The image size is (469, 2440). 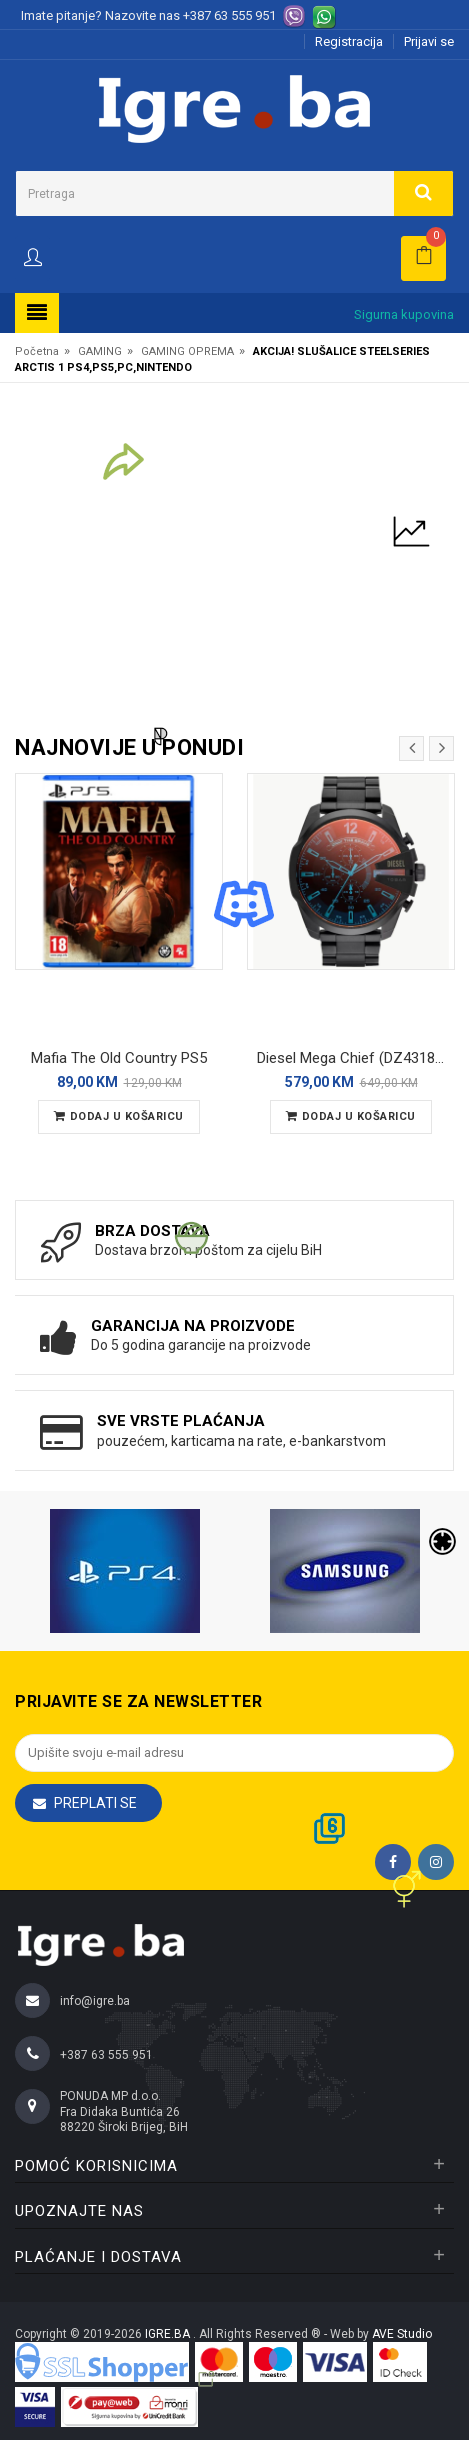 I want to click on center map on current location, so click(x=442, y=1541).